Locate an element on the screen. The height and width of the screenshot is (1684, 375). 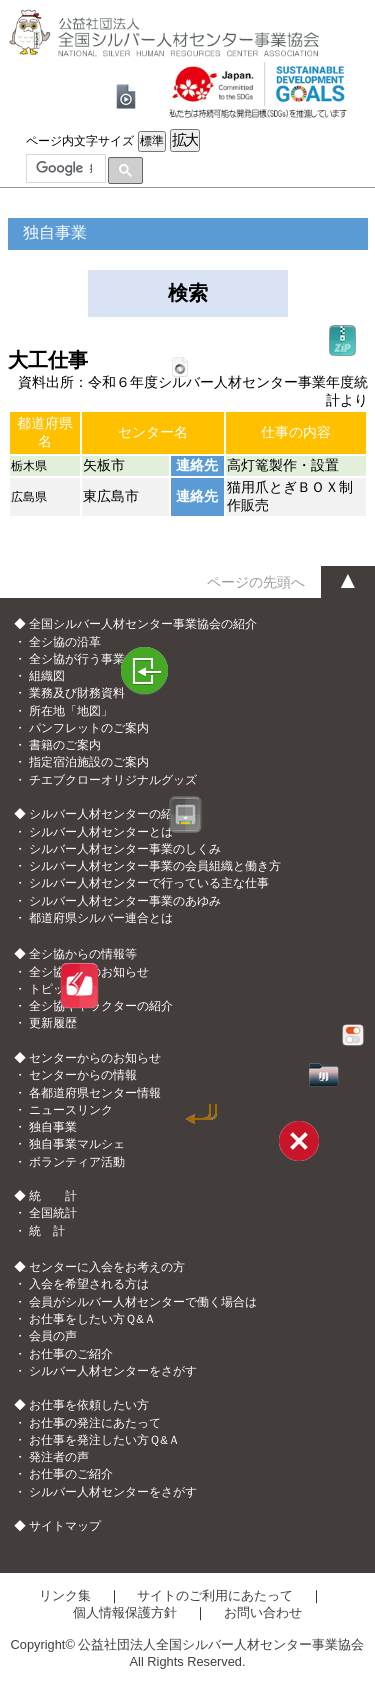
open your indie music folder is located at coordinates (323, 1075).